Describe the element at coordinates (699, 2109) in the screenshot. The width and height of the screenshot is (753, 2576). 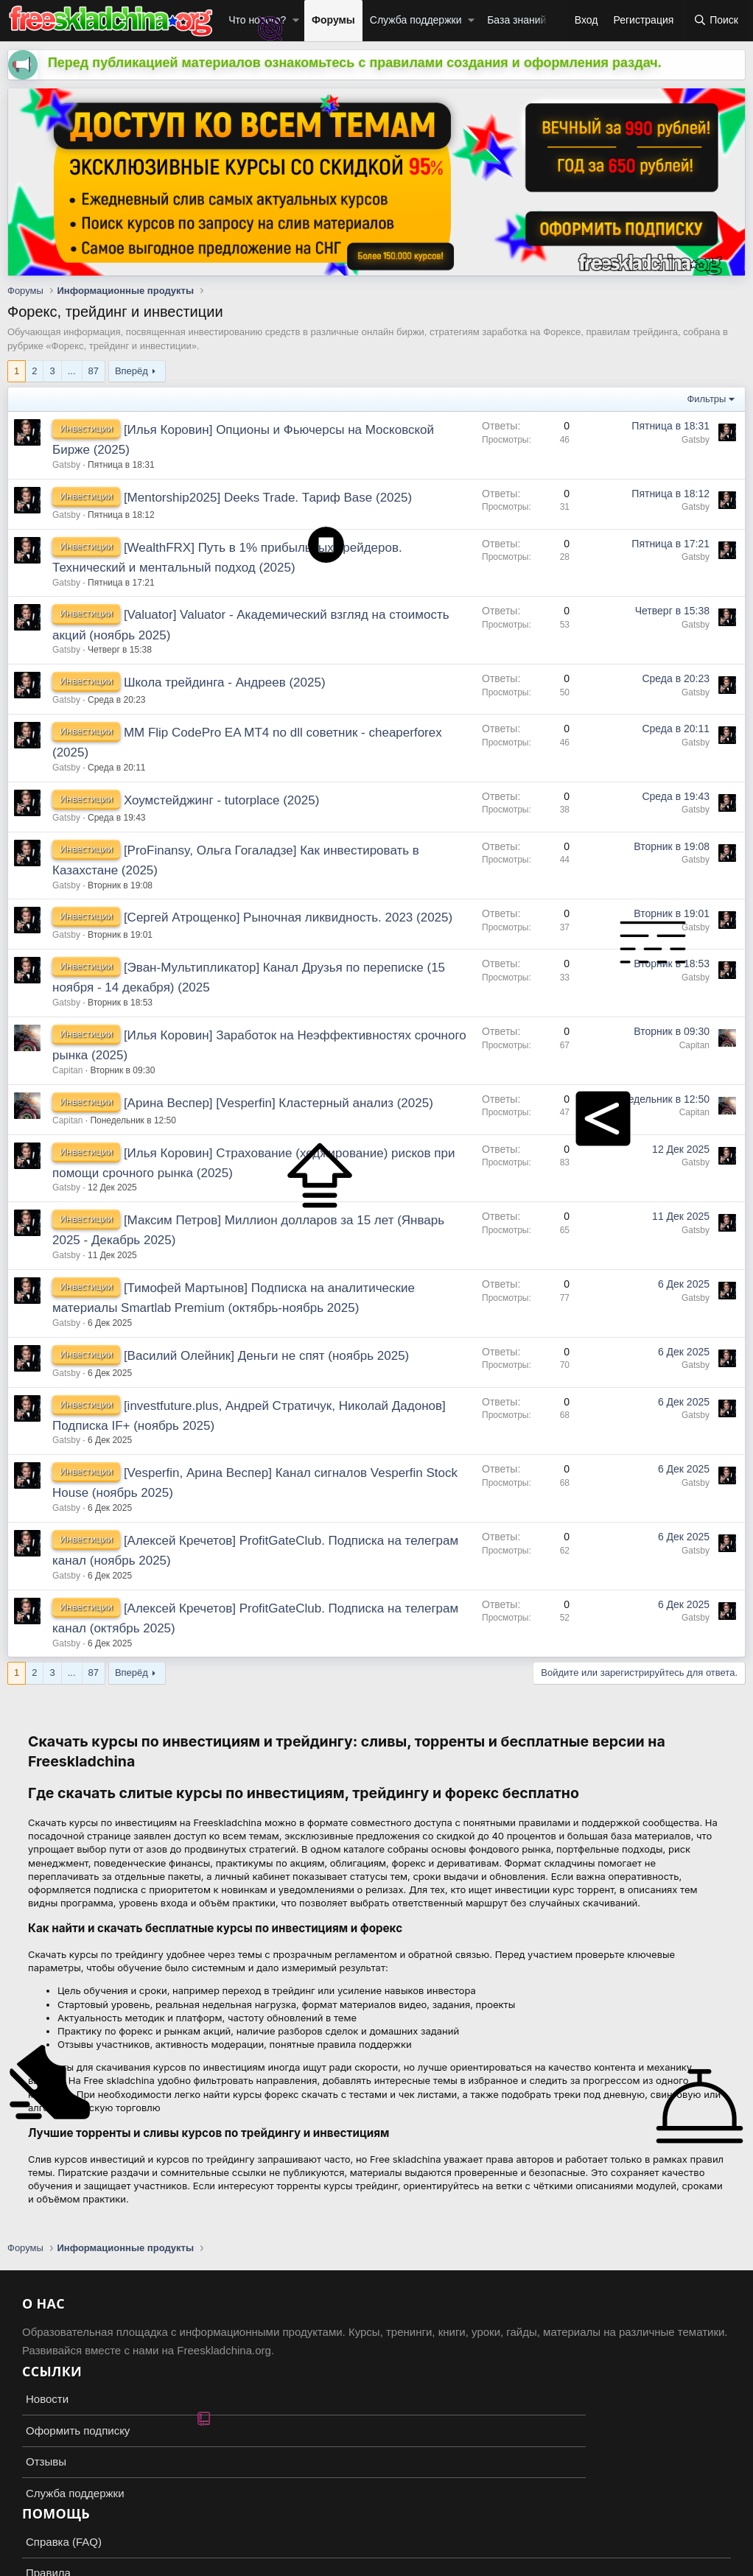
I see `request assistance or service` at that location.